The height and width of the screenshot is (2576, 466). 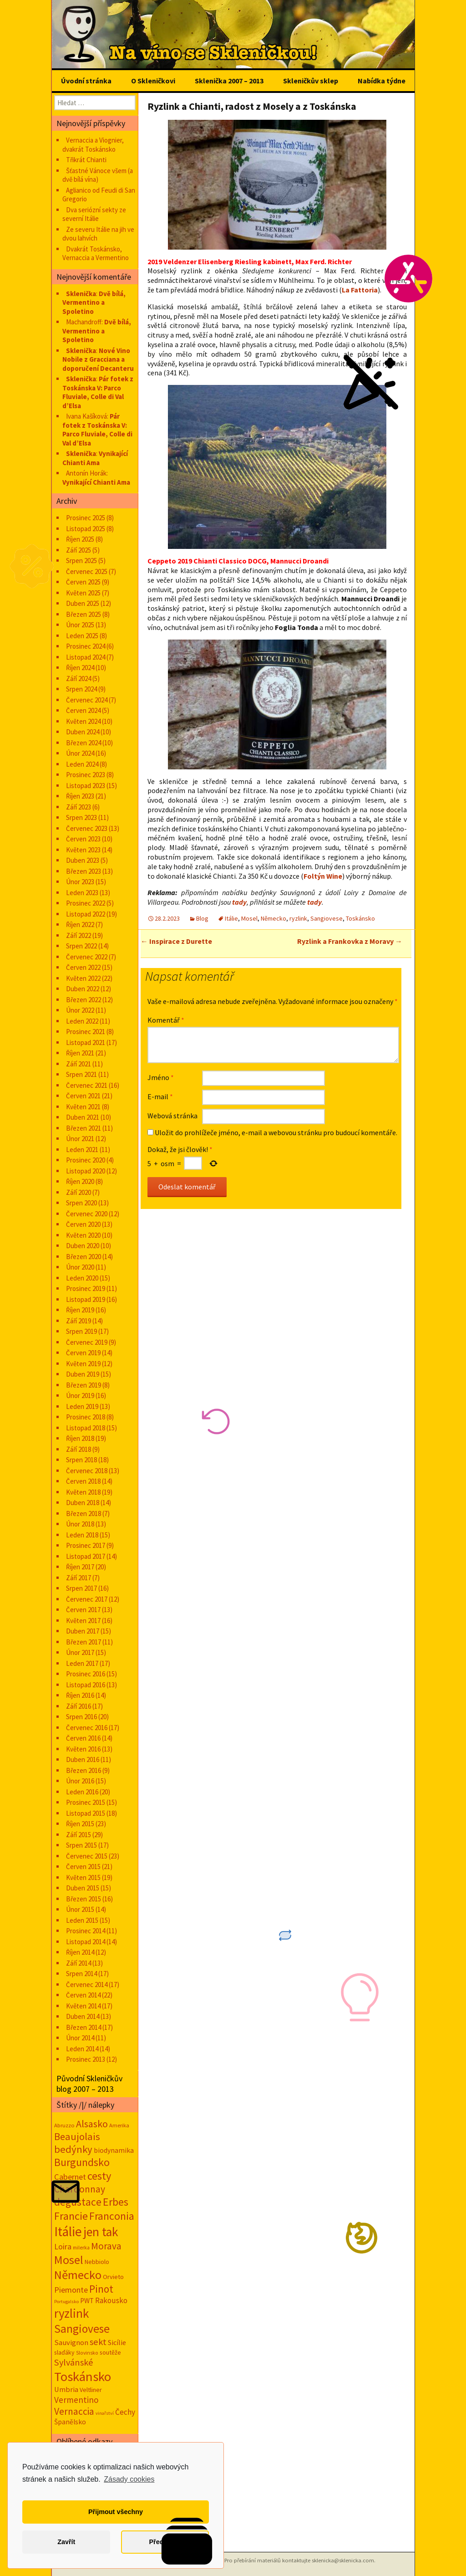 What do you see at coordinates (408, 278) in the screenshot?
I see `open the app store` at bounding box center [408, 278].